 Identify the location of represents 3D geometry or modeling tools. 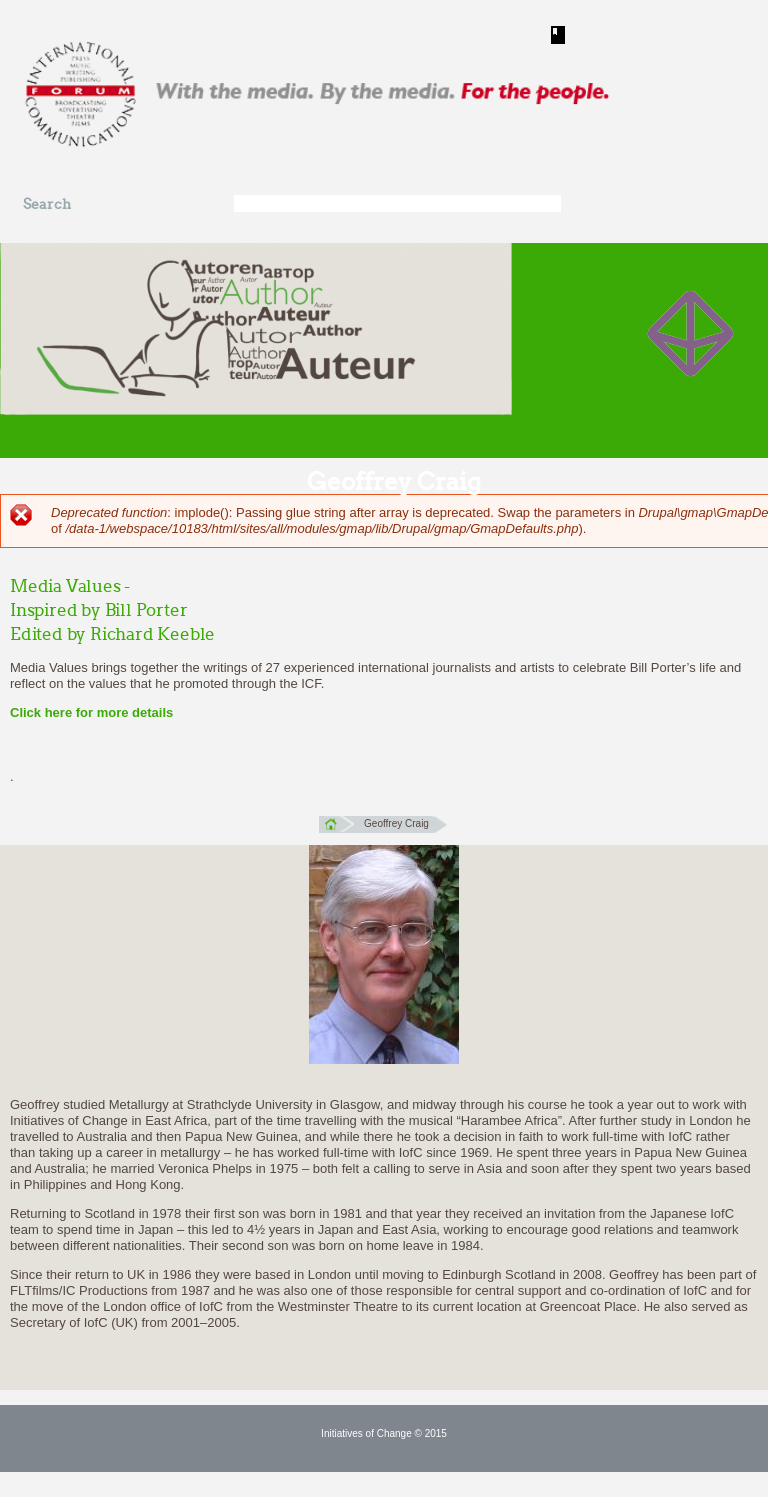
(690, 333).